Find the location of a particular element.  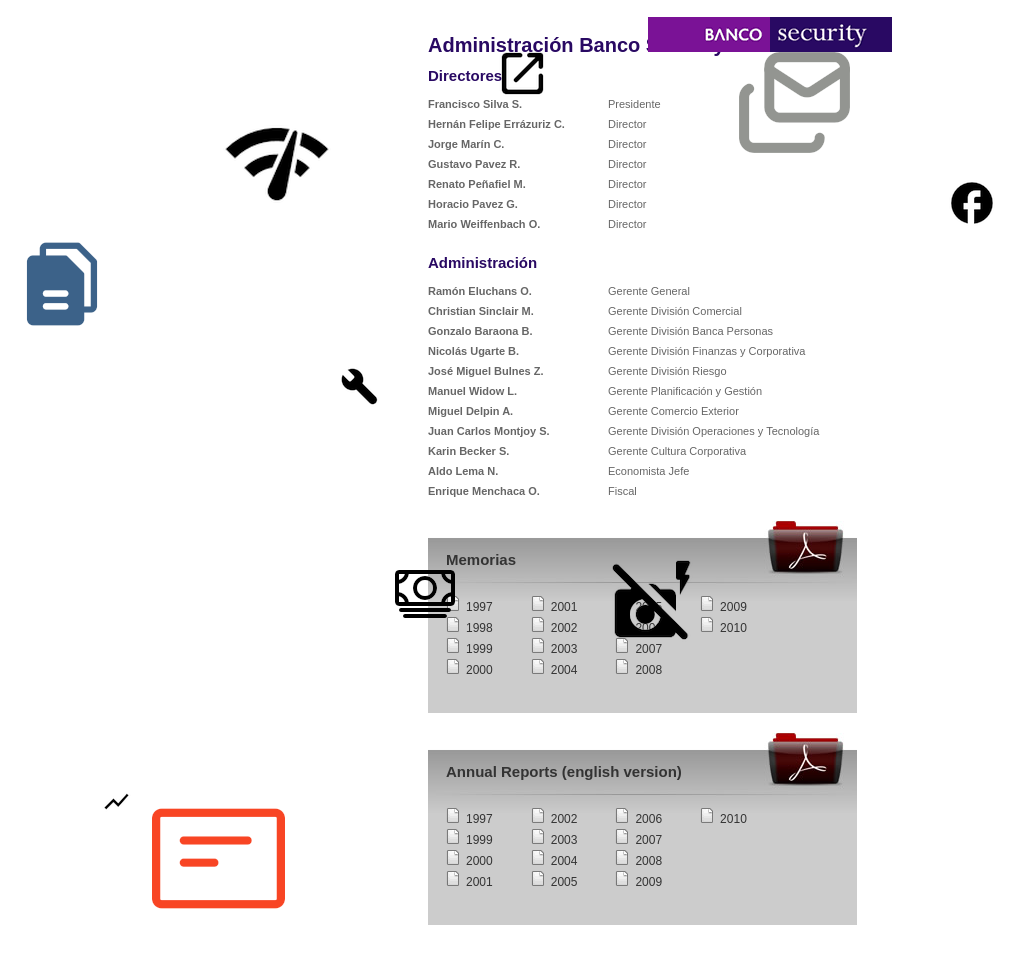

access your files or documents is located at coordinates (62, 284).